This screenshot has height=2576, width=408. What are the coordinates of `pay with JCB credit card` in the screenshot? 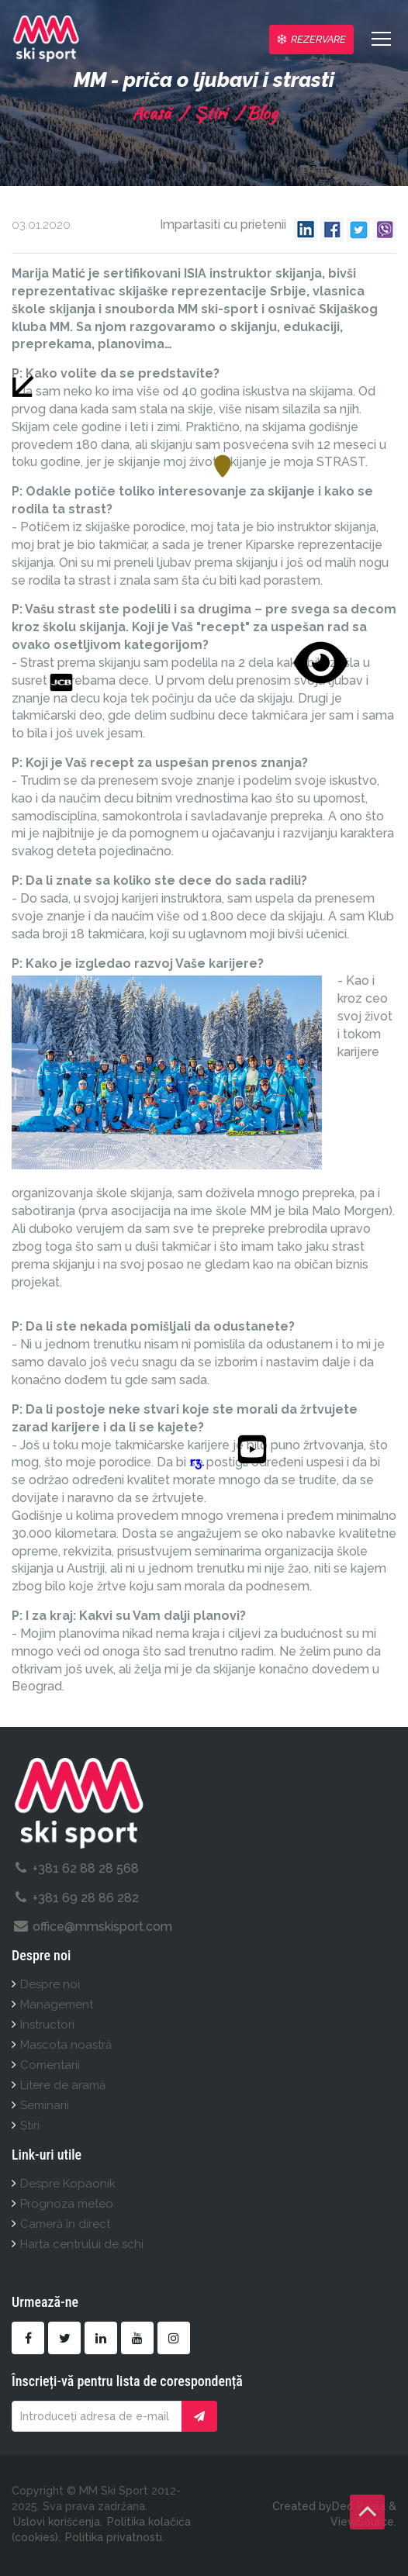 It's located at (61, 682).